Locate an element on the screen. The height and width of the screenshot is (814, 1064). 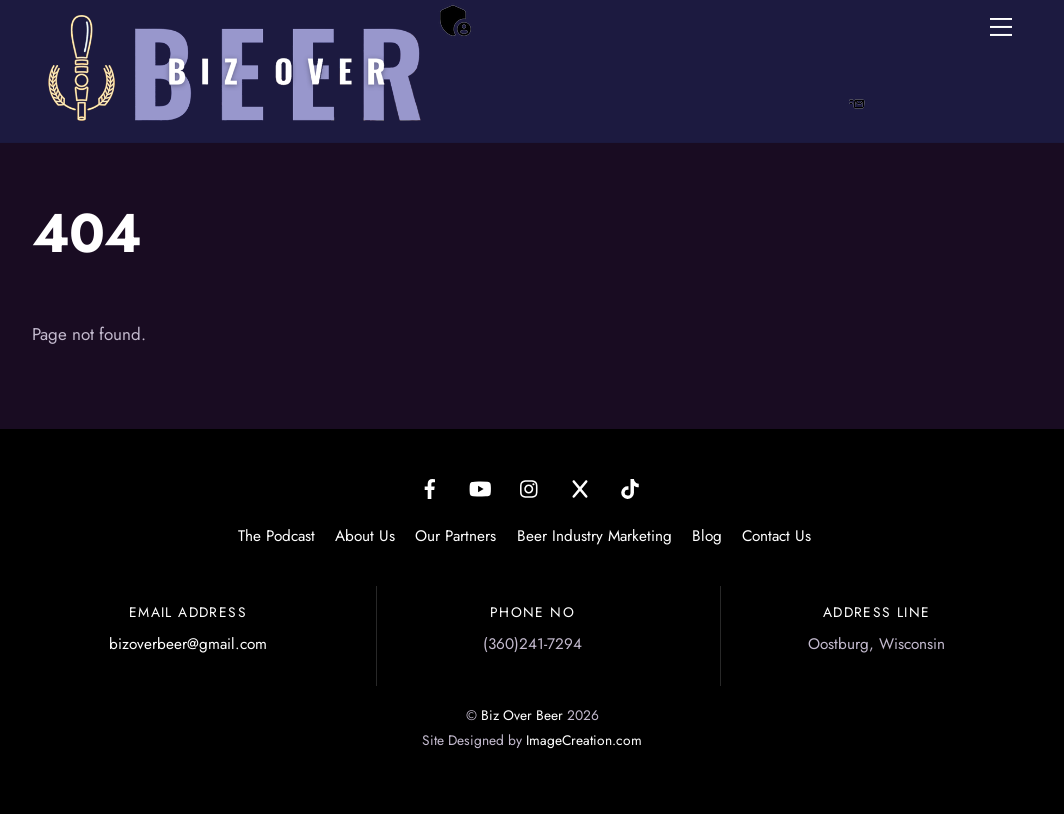
access admin or security settings is located at coordinates (455, 20).